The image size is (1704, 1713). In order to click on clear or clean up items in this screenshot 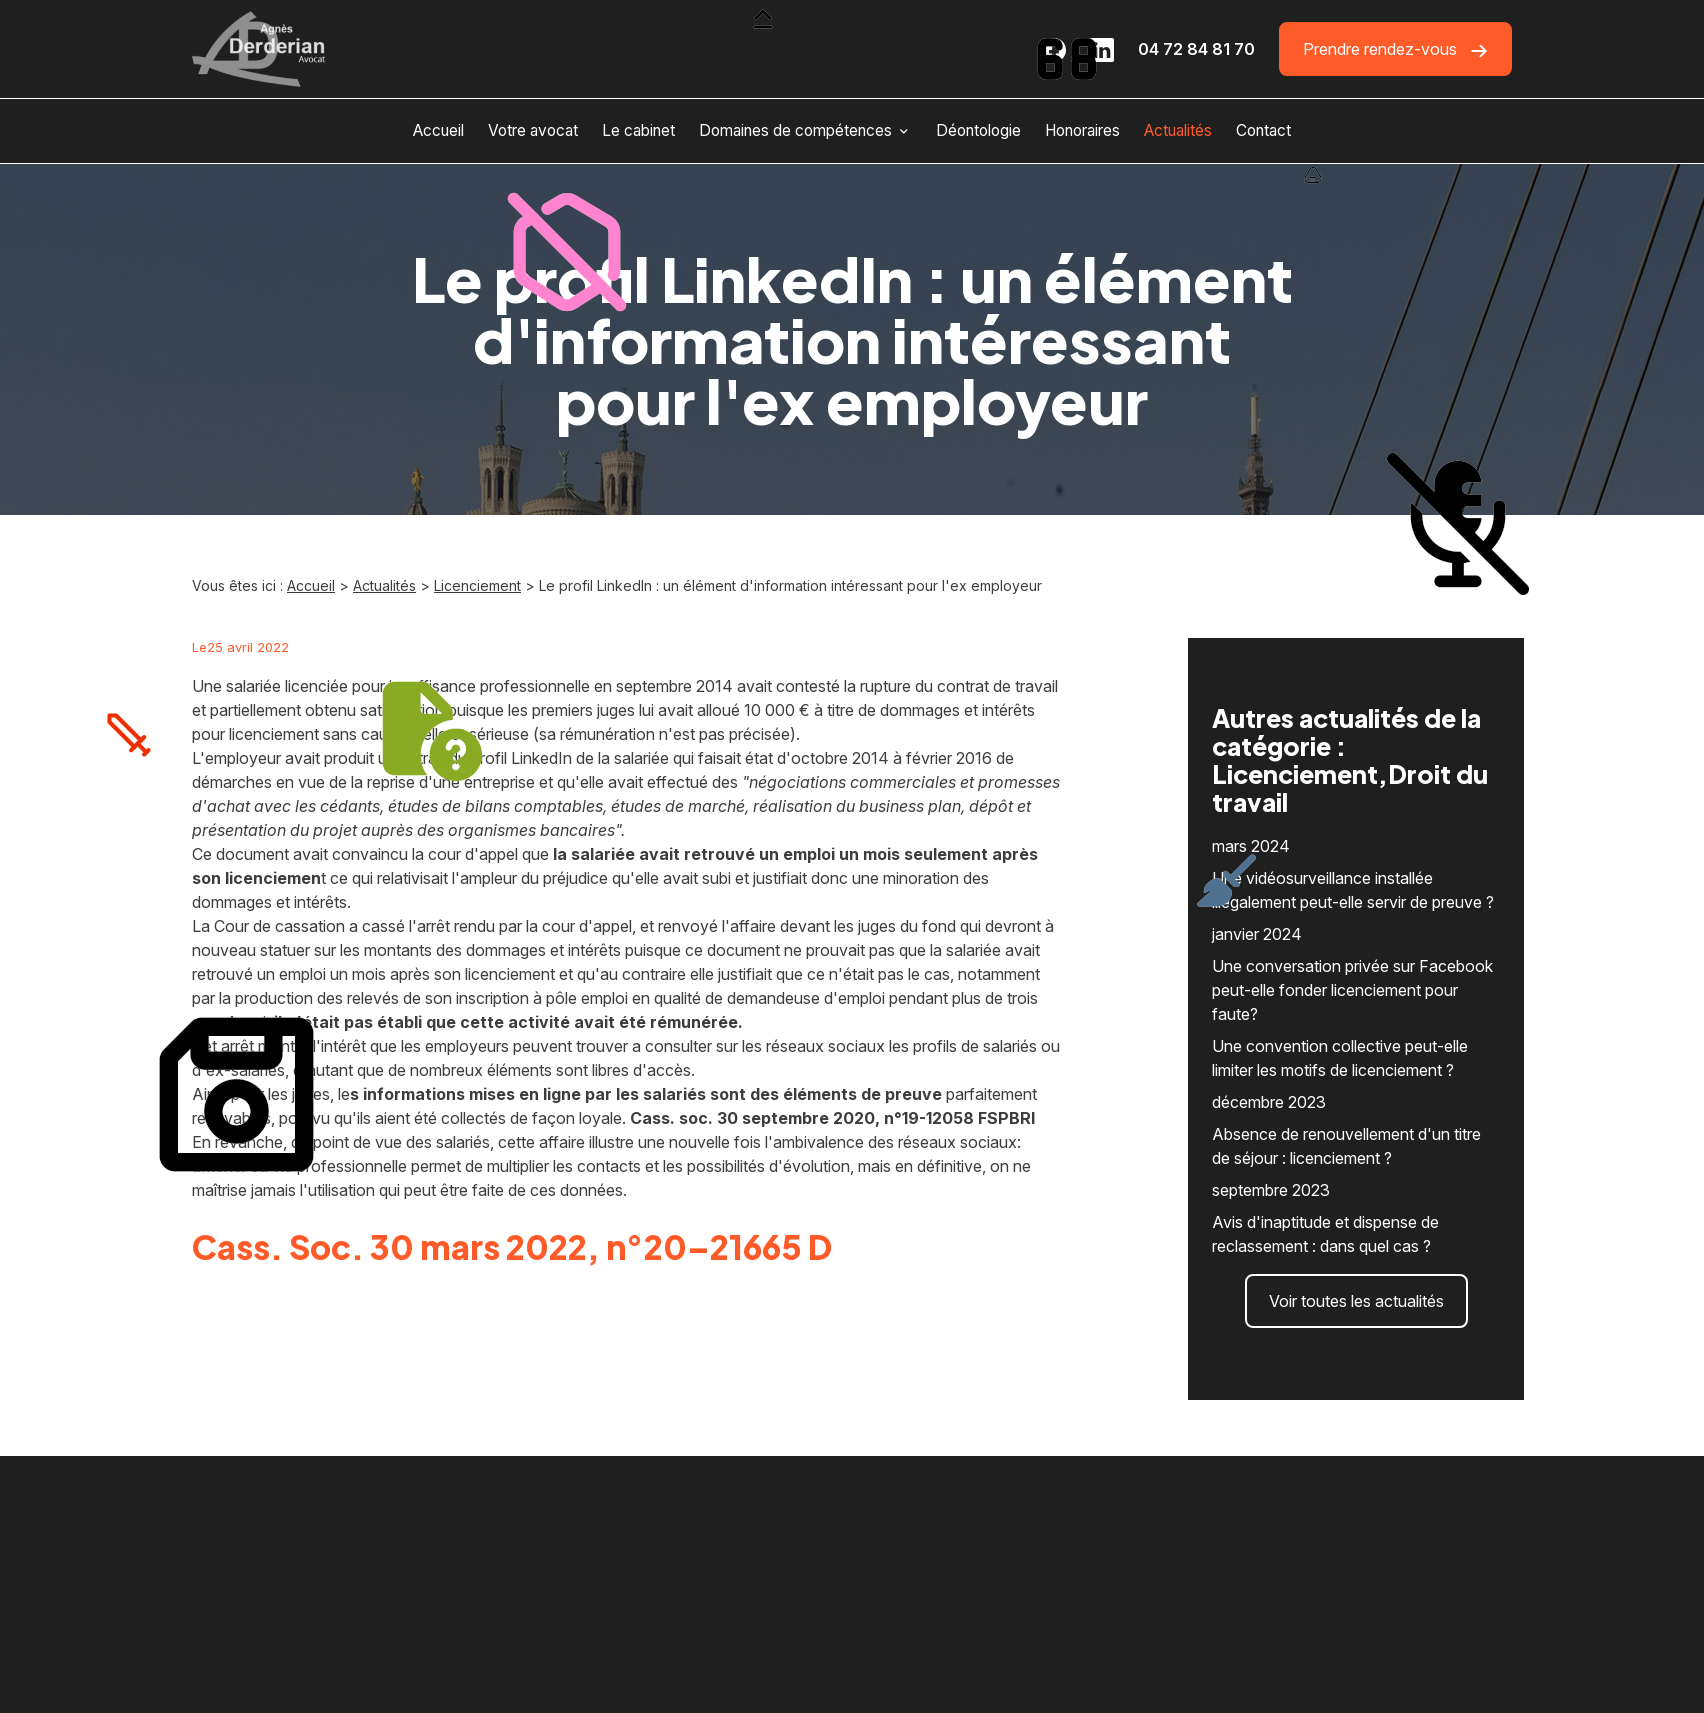, I will do `click(1226, 880)`.